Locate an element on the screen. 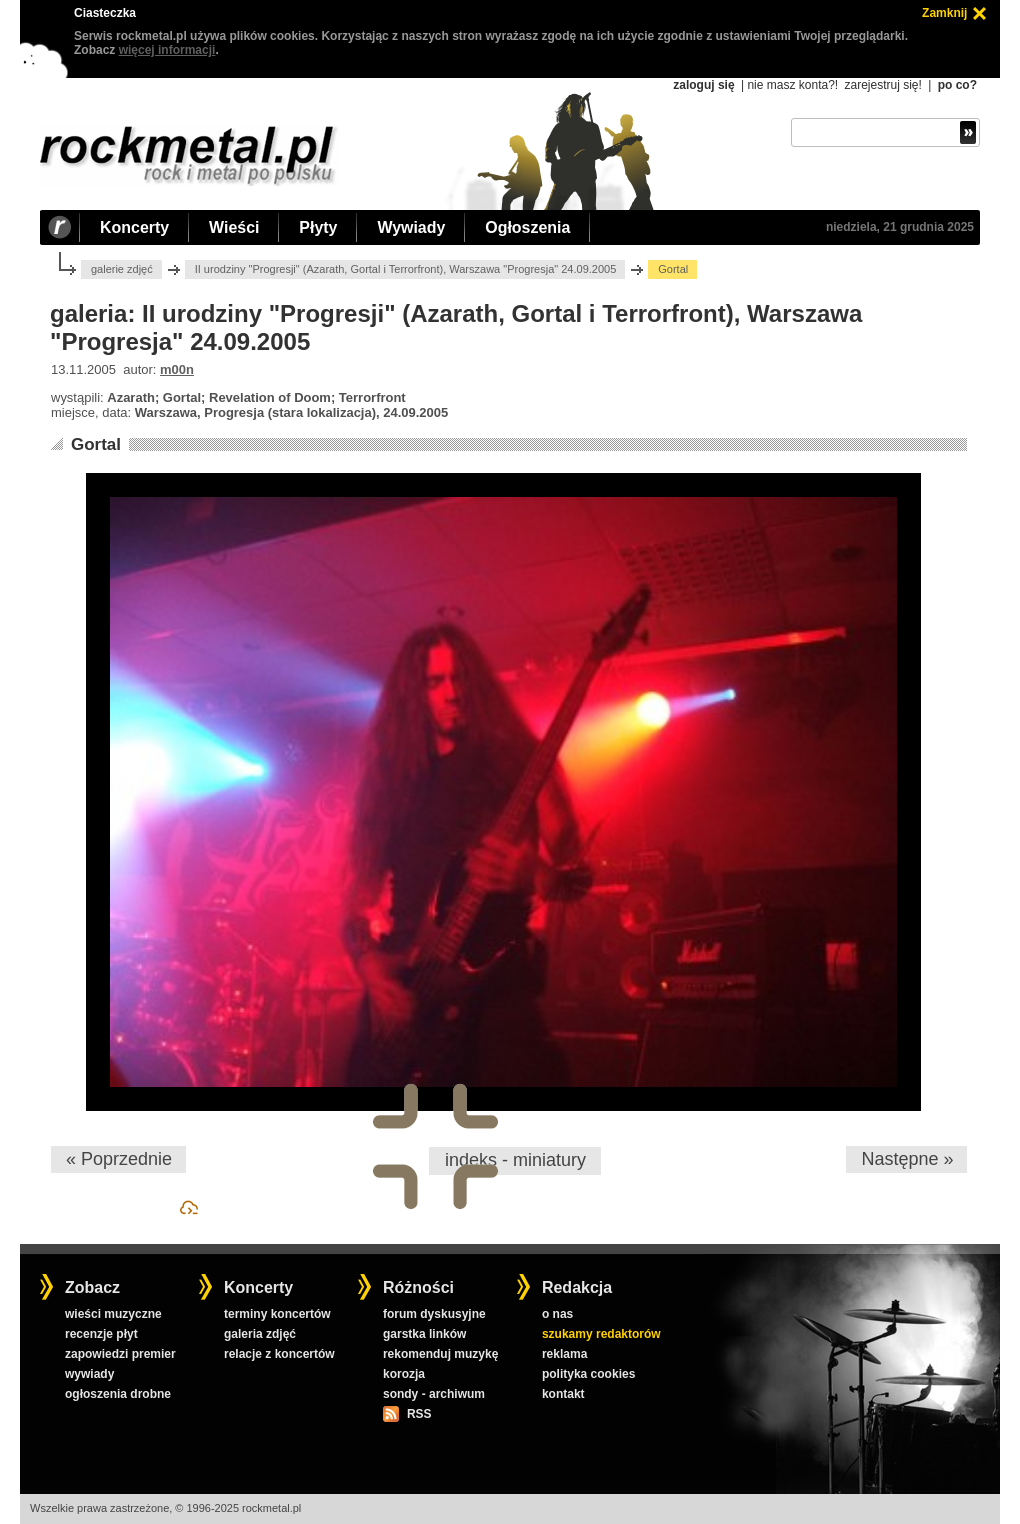  exit fullscreen mode is located at coordinates (435, 1146).